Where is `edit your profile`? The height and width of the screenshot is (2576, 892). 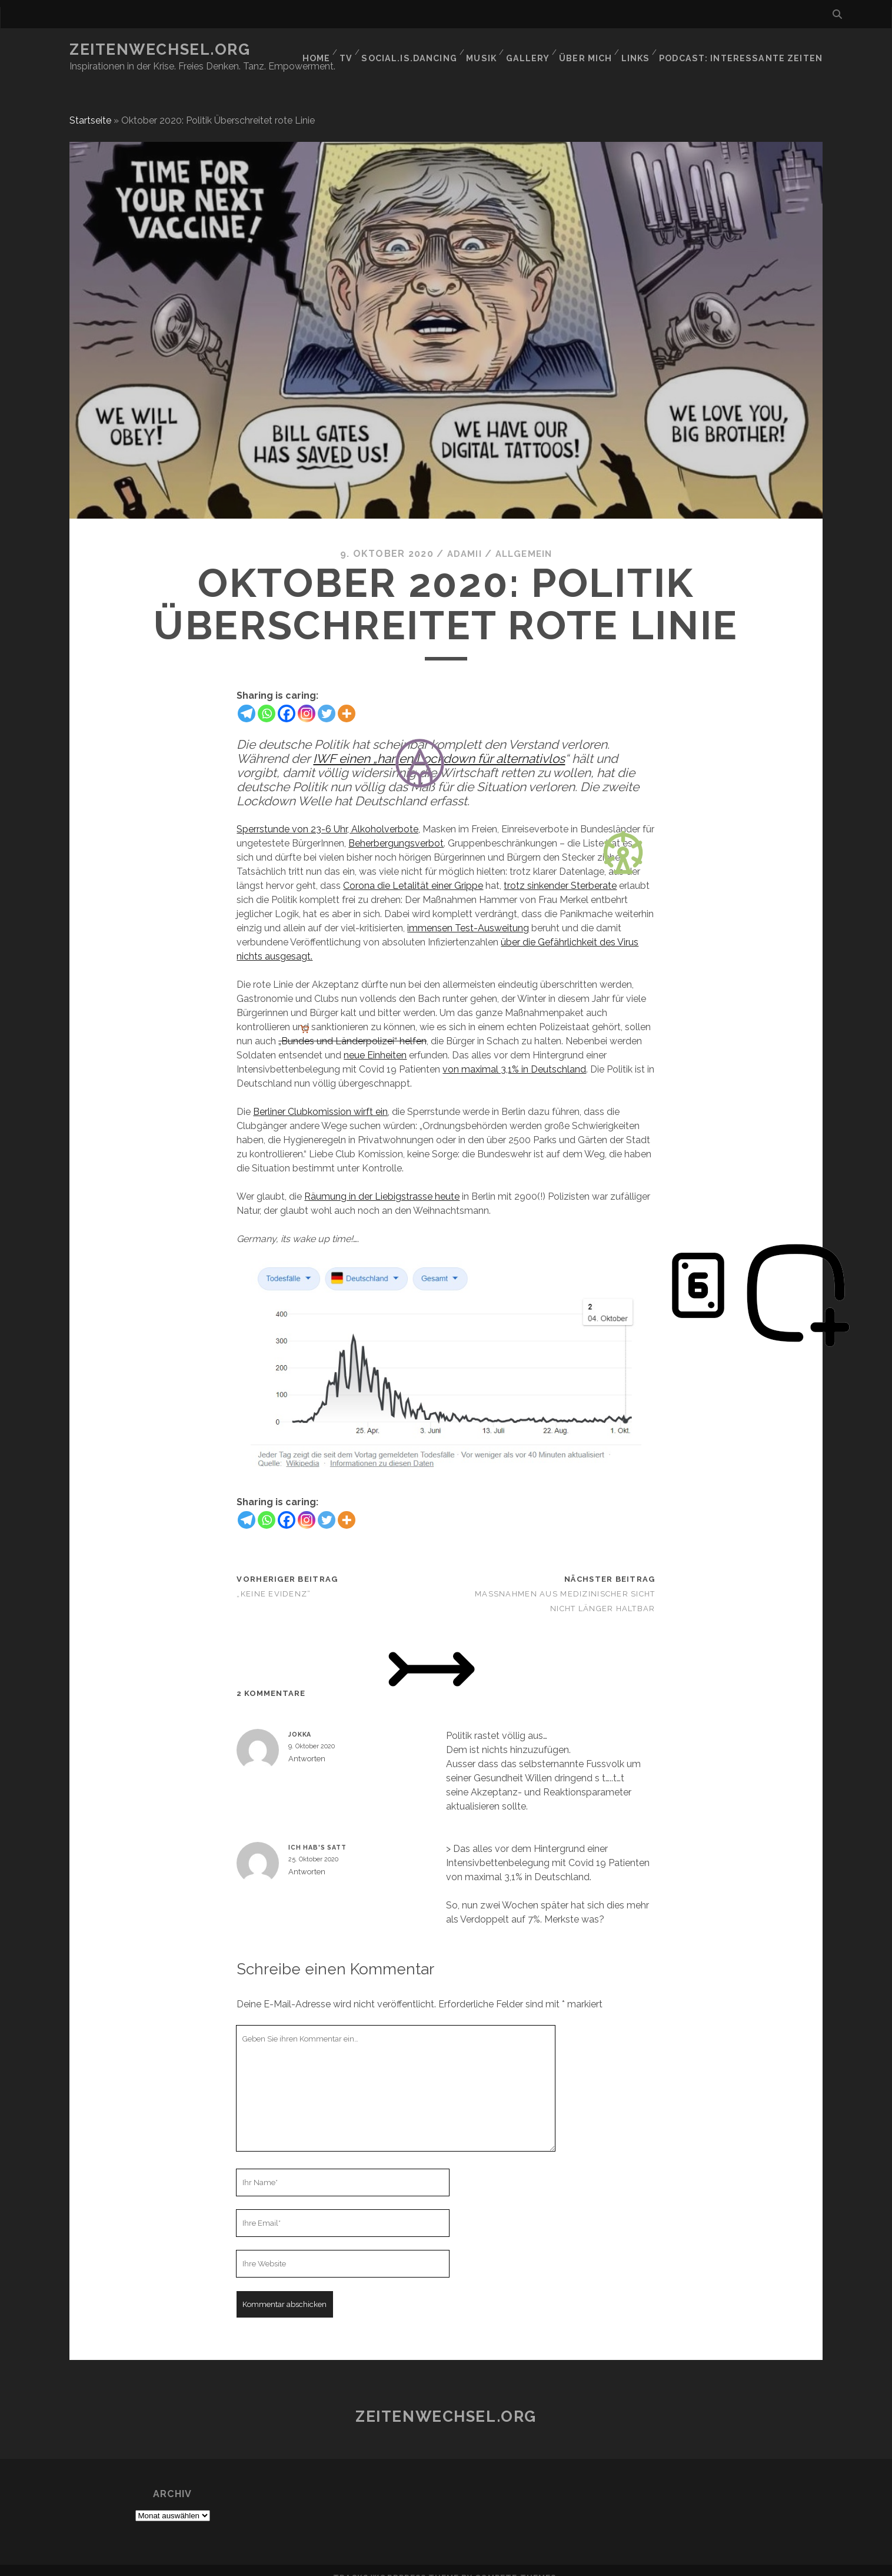
edit your profile is located at coordinates (420, 763).